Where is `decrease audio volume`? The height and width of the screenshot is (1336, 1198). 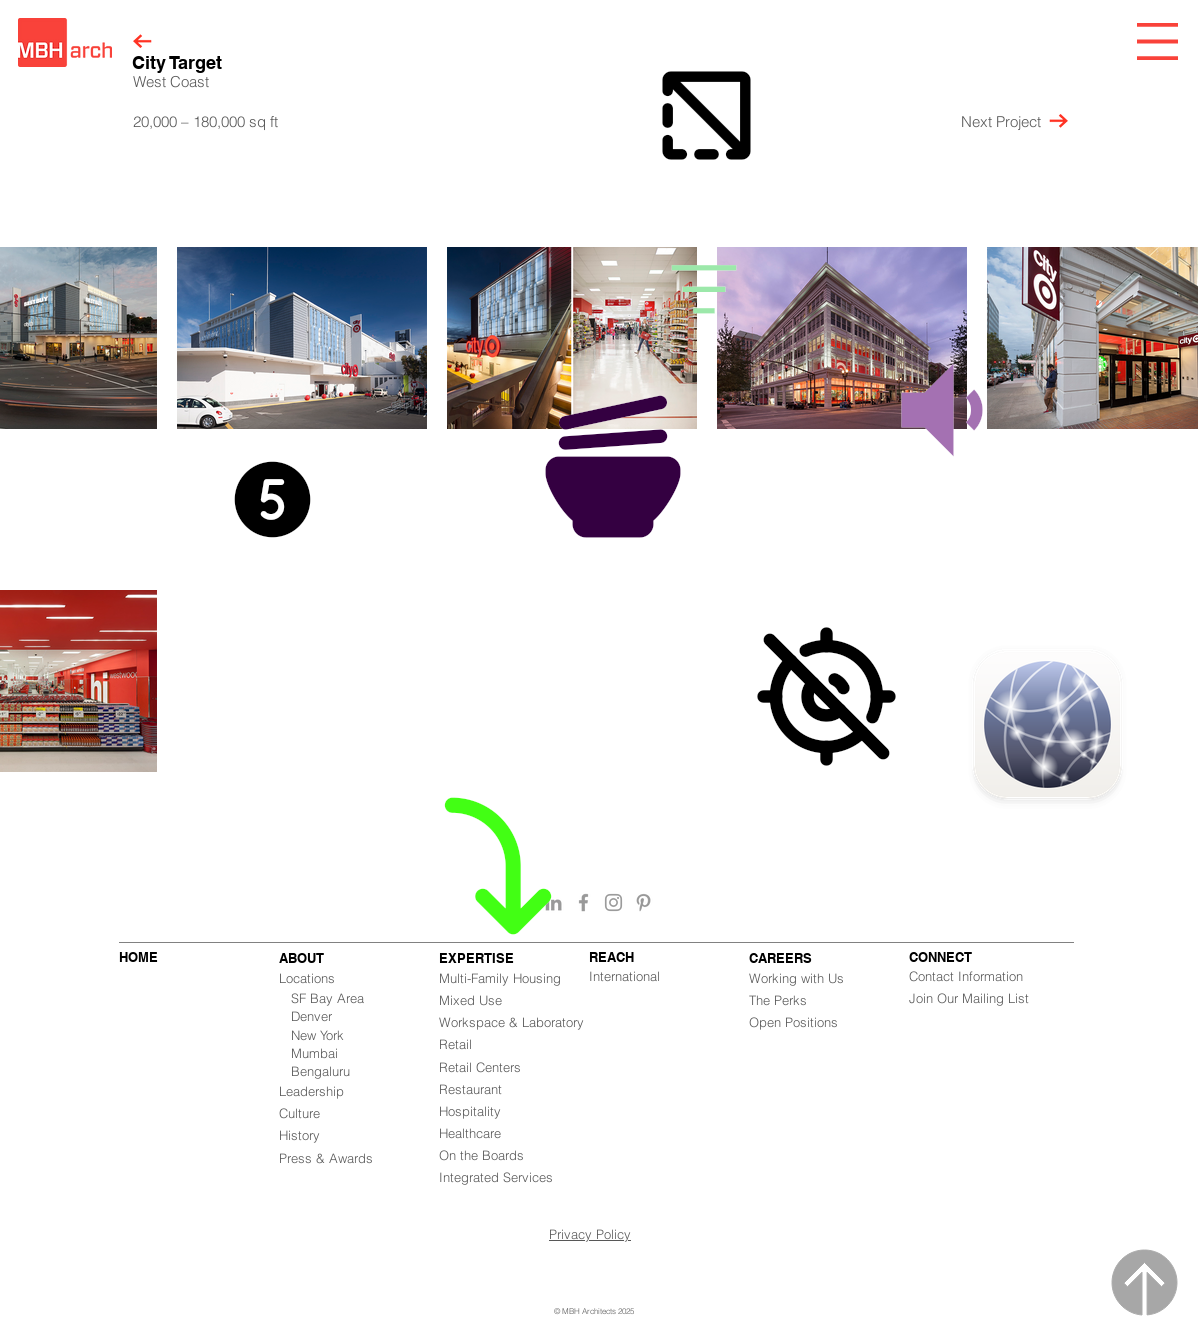
decrease audio volume is located at coordinates (942, 410).